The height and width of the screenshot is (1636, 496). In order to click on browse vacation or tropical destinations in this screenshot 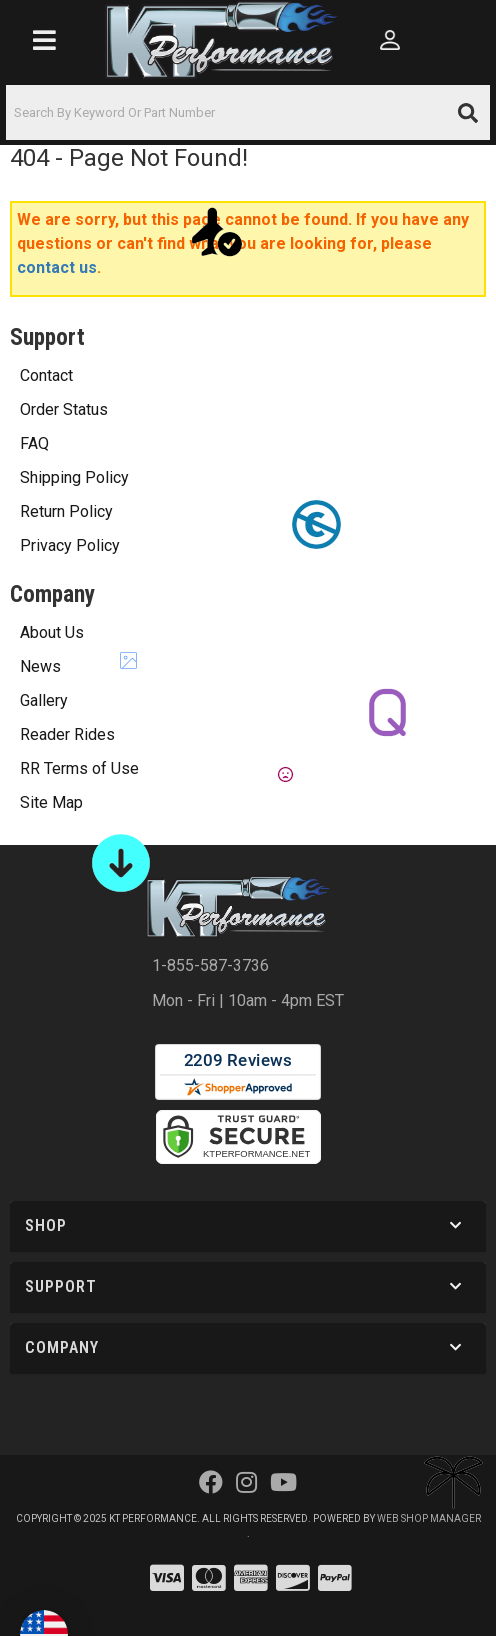, I will do `click(453, 1481)`.